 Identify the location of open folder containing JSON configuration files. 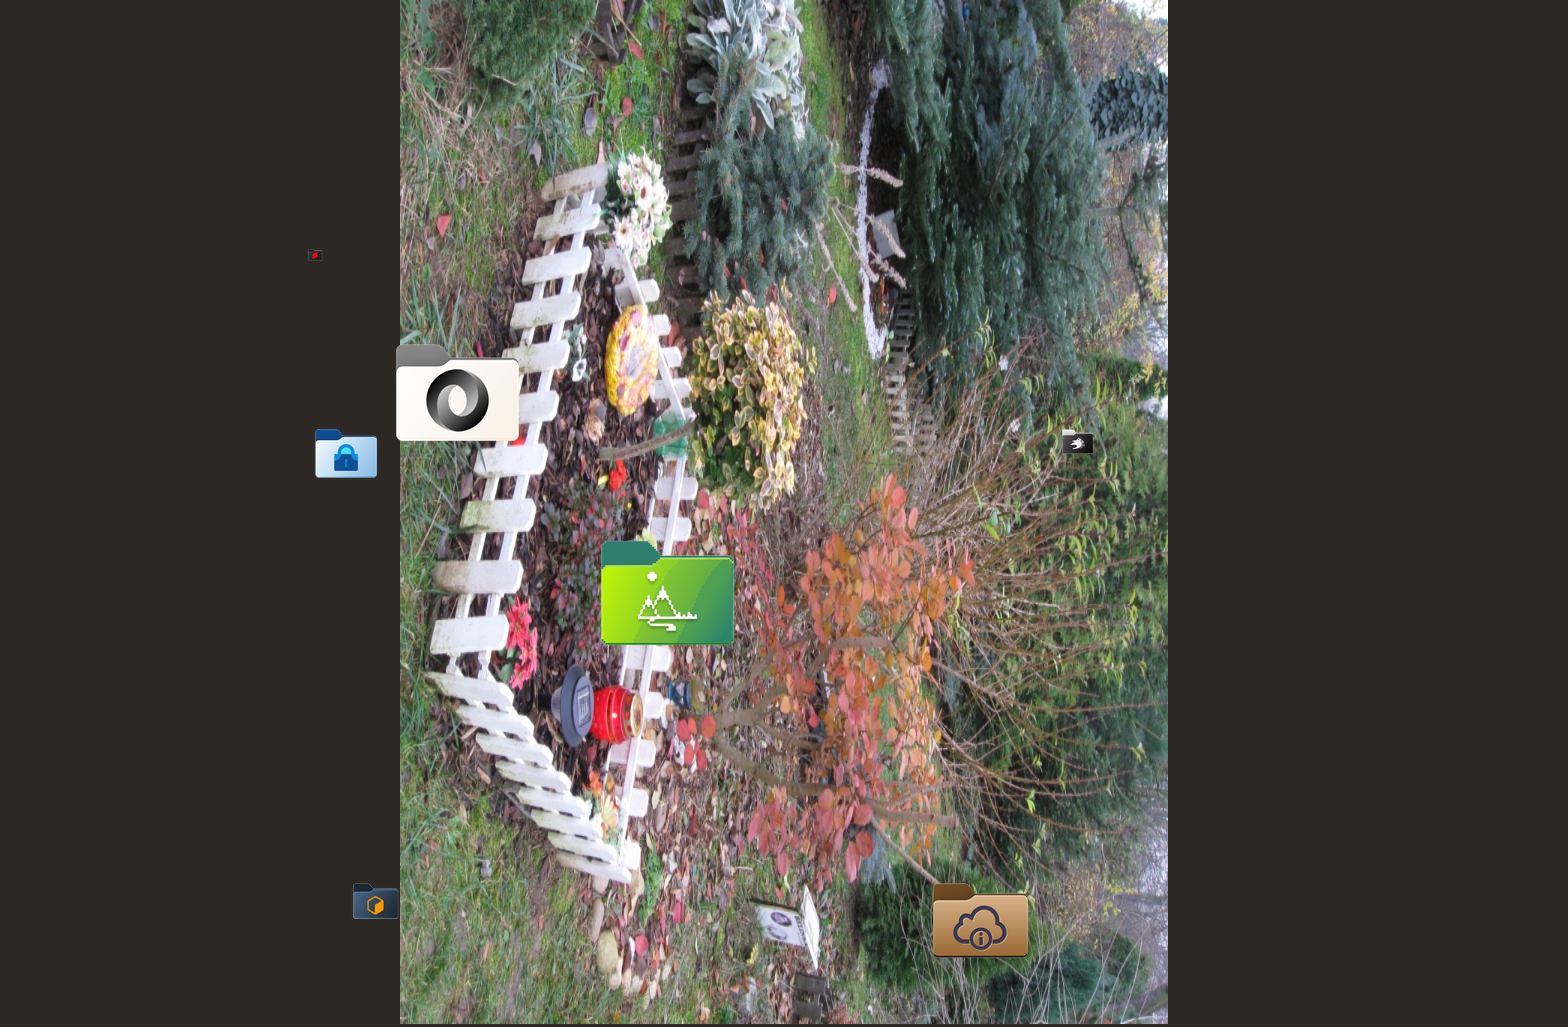
(457, 396).